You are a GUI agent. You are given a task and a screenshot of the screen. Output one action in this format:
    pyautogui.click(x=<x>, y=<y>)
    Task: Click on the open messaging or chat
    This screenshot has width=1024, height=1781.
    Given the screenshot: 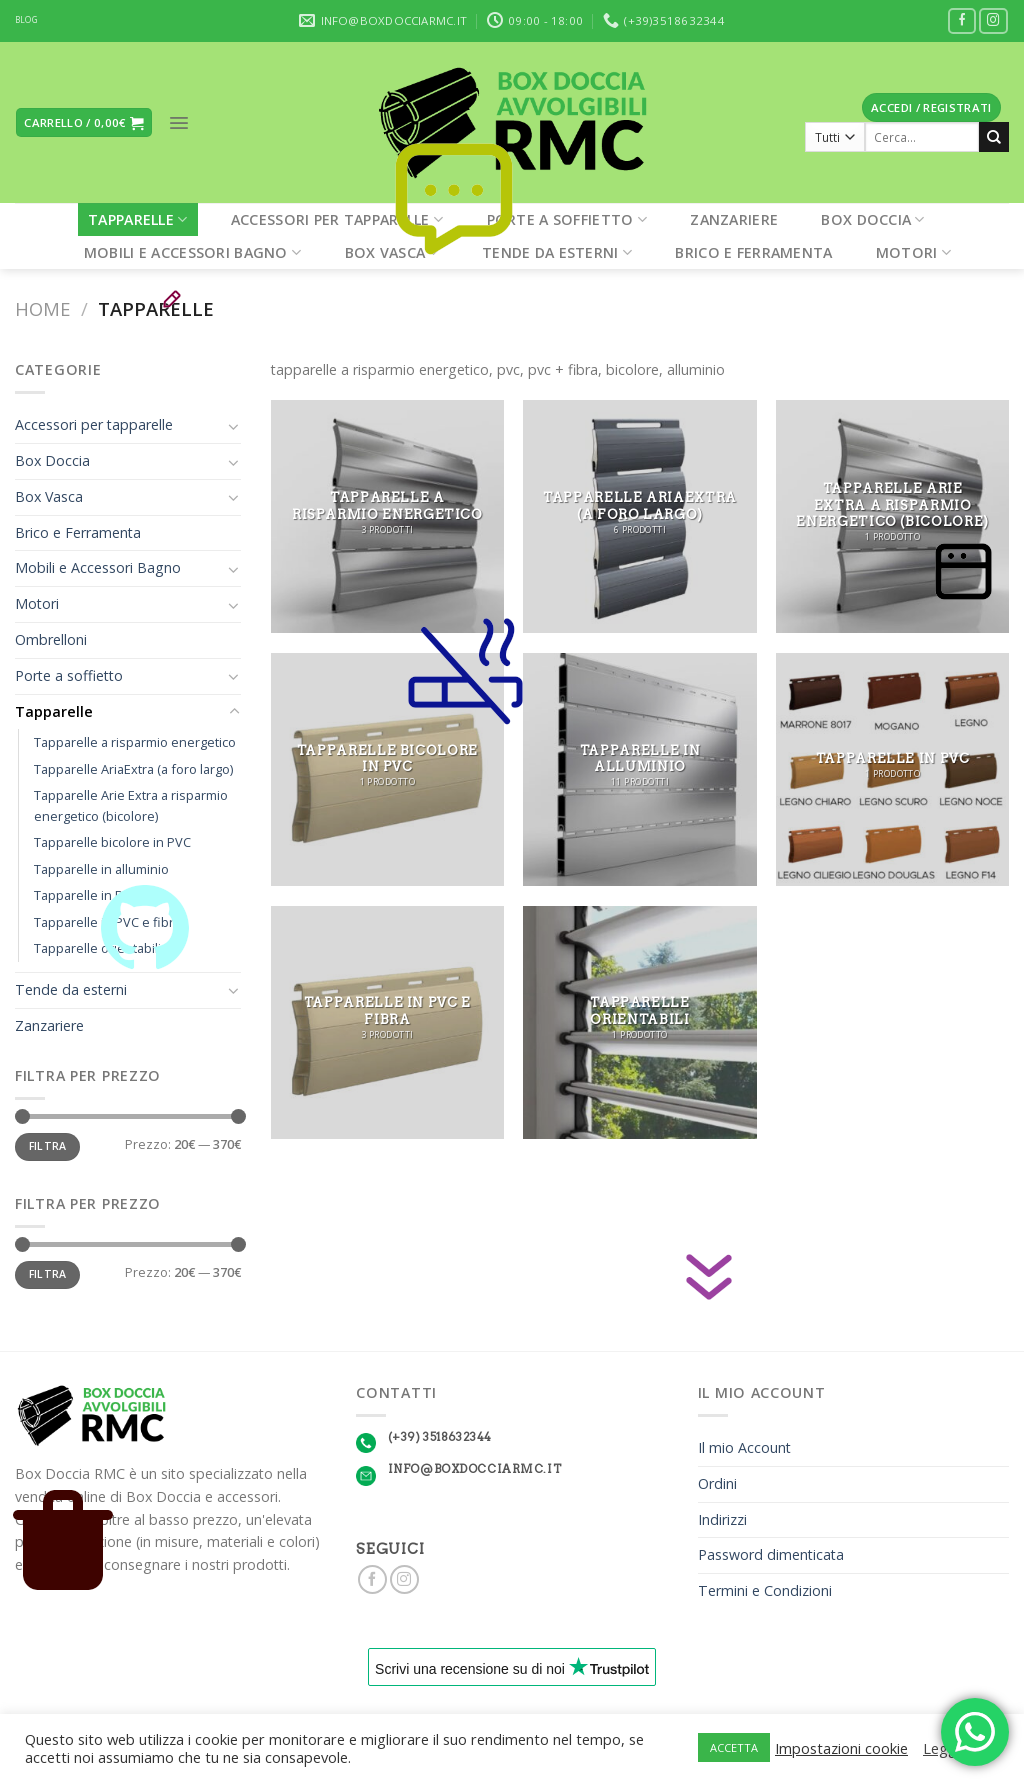 What is the action you would take?
    pyautogui.click(x=454, y=196)
    